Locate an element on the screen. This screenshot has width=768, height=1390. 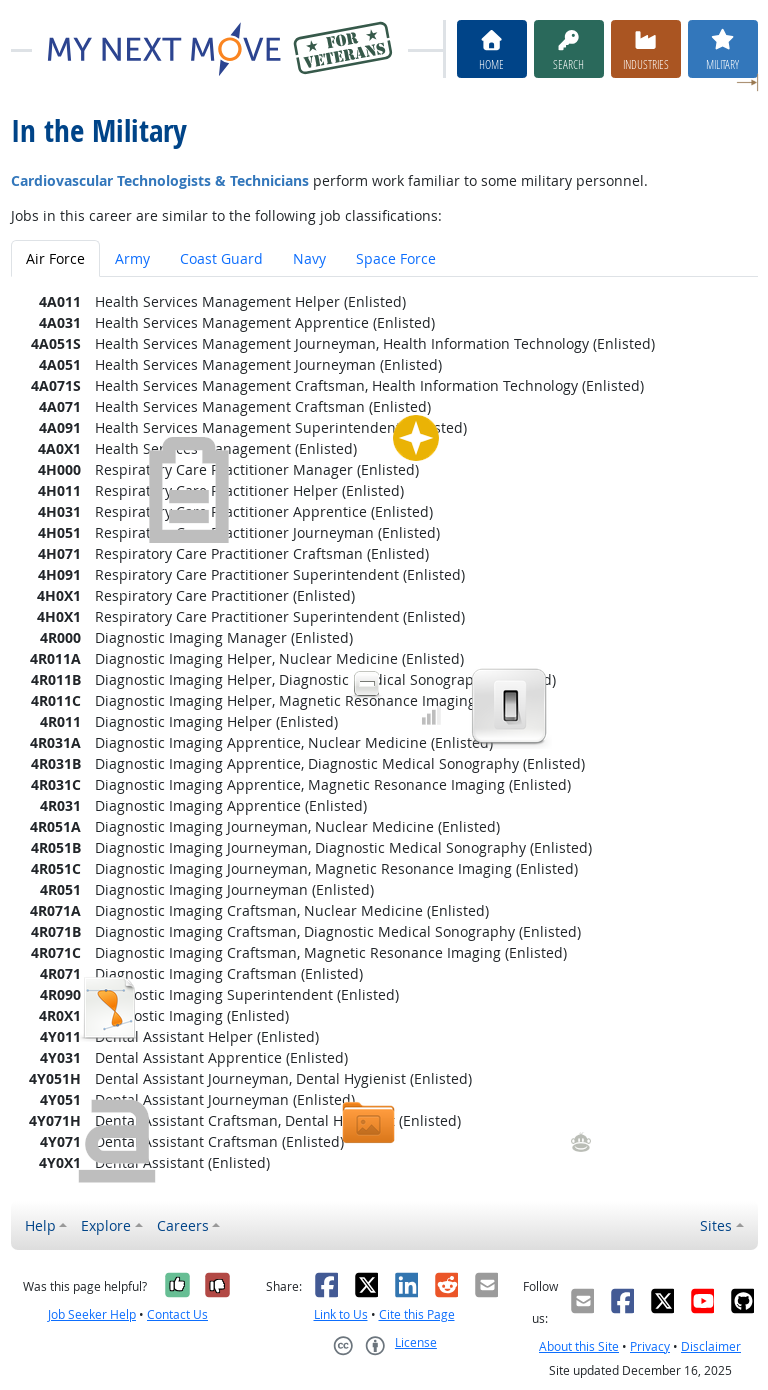
zoom out to reduce magnification is located at coordinates (367, 683).